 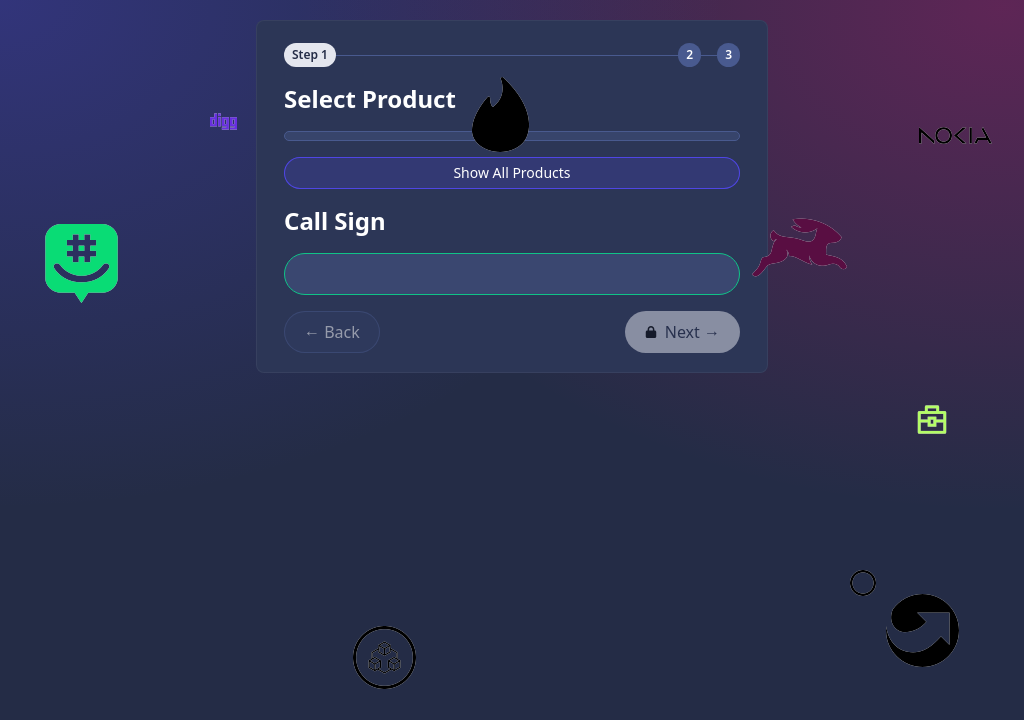 What do you see at coordinates (799, 247) in the screenshot?
I see `directus brand logo` at bounding box center [799, 247].